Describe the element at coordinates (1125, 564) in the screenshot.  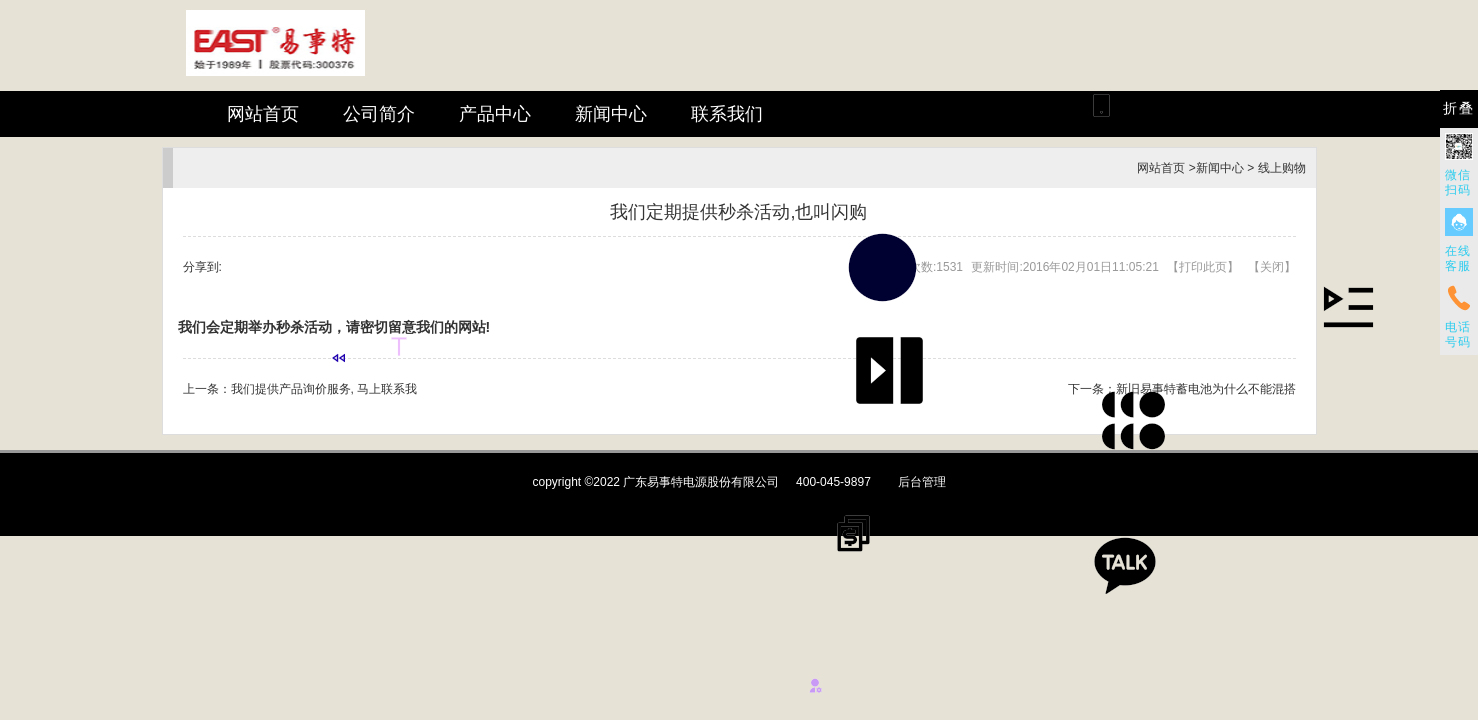
I see `open KakaoTalk messaging app` at that location.